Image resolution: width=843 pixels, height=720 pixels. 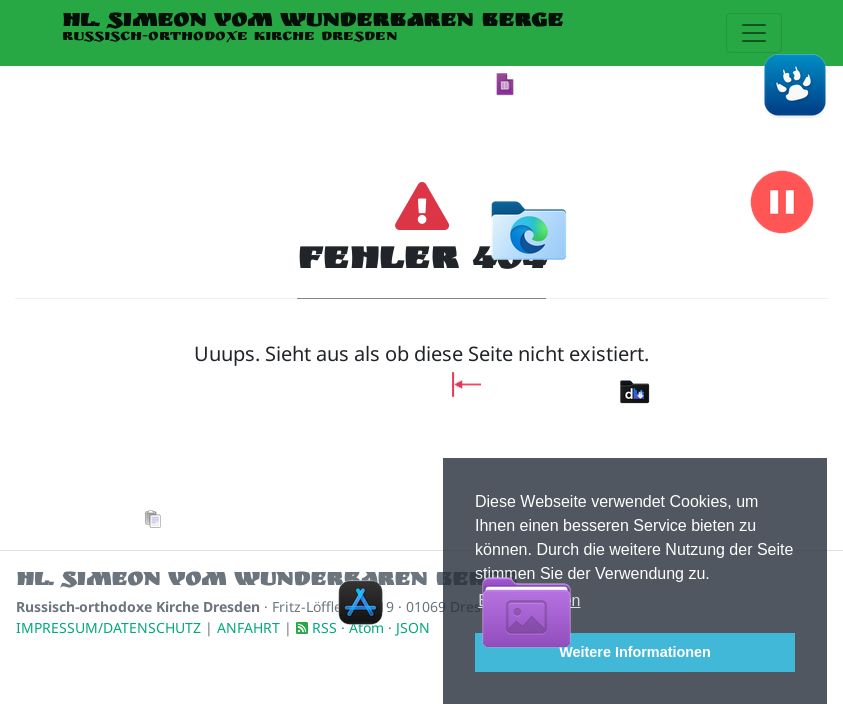 I want to click on paste content from clipboard, so click(x=153, y=519).